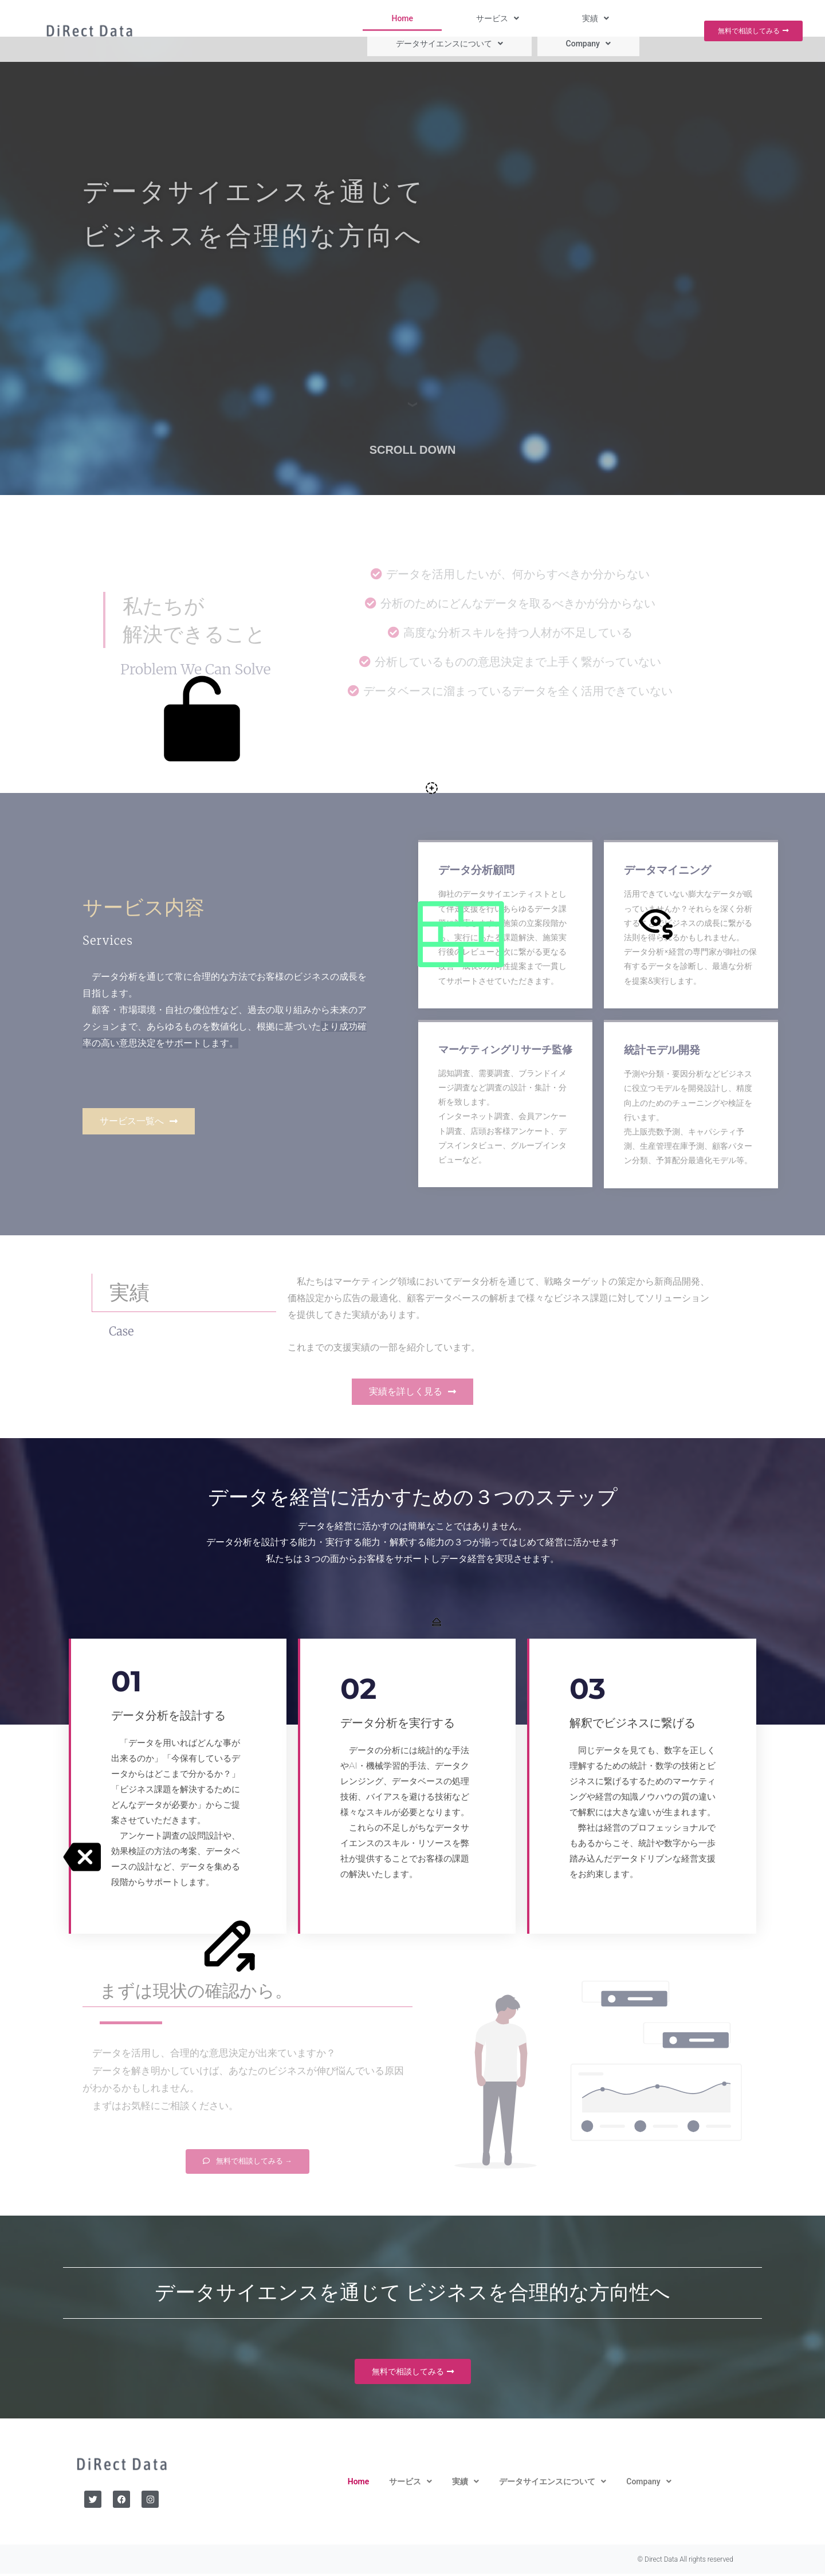  Describe the element at coordinates (202, 723) in the screenshot. I see `unlocked or unsecured state` at that location.